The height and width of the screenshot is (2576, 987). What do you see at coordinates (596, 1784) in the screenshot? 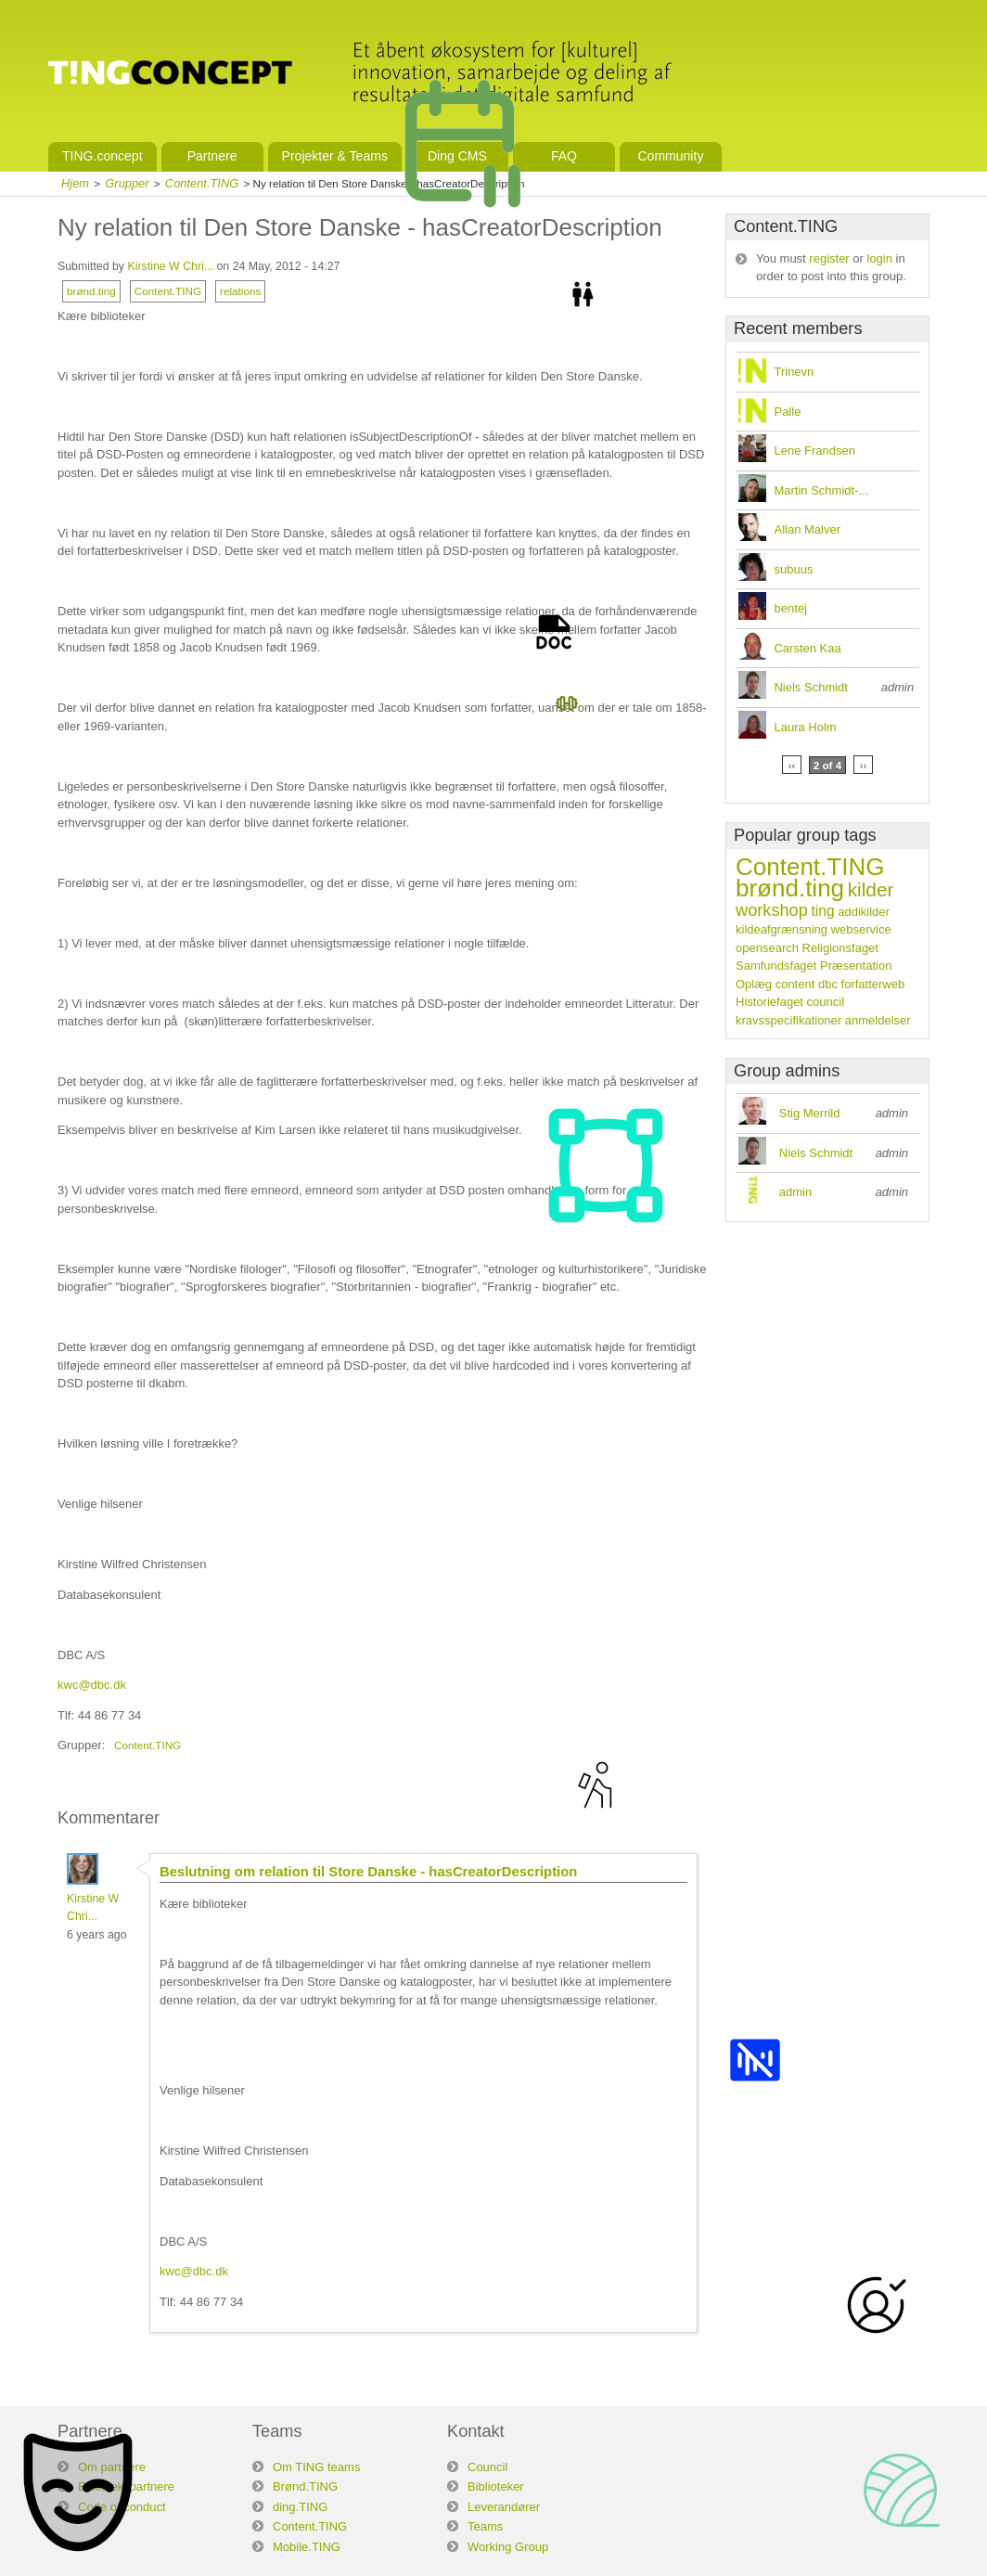
I see `access hiking trails or outdoor activities` at bounding box center [596, 1784].